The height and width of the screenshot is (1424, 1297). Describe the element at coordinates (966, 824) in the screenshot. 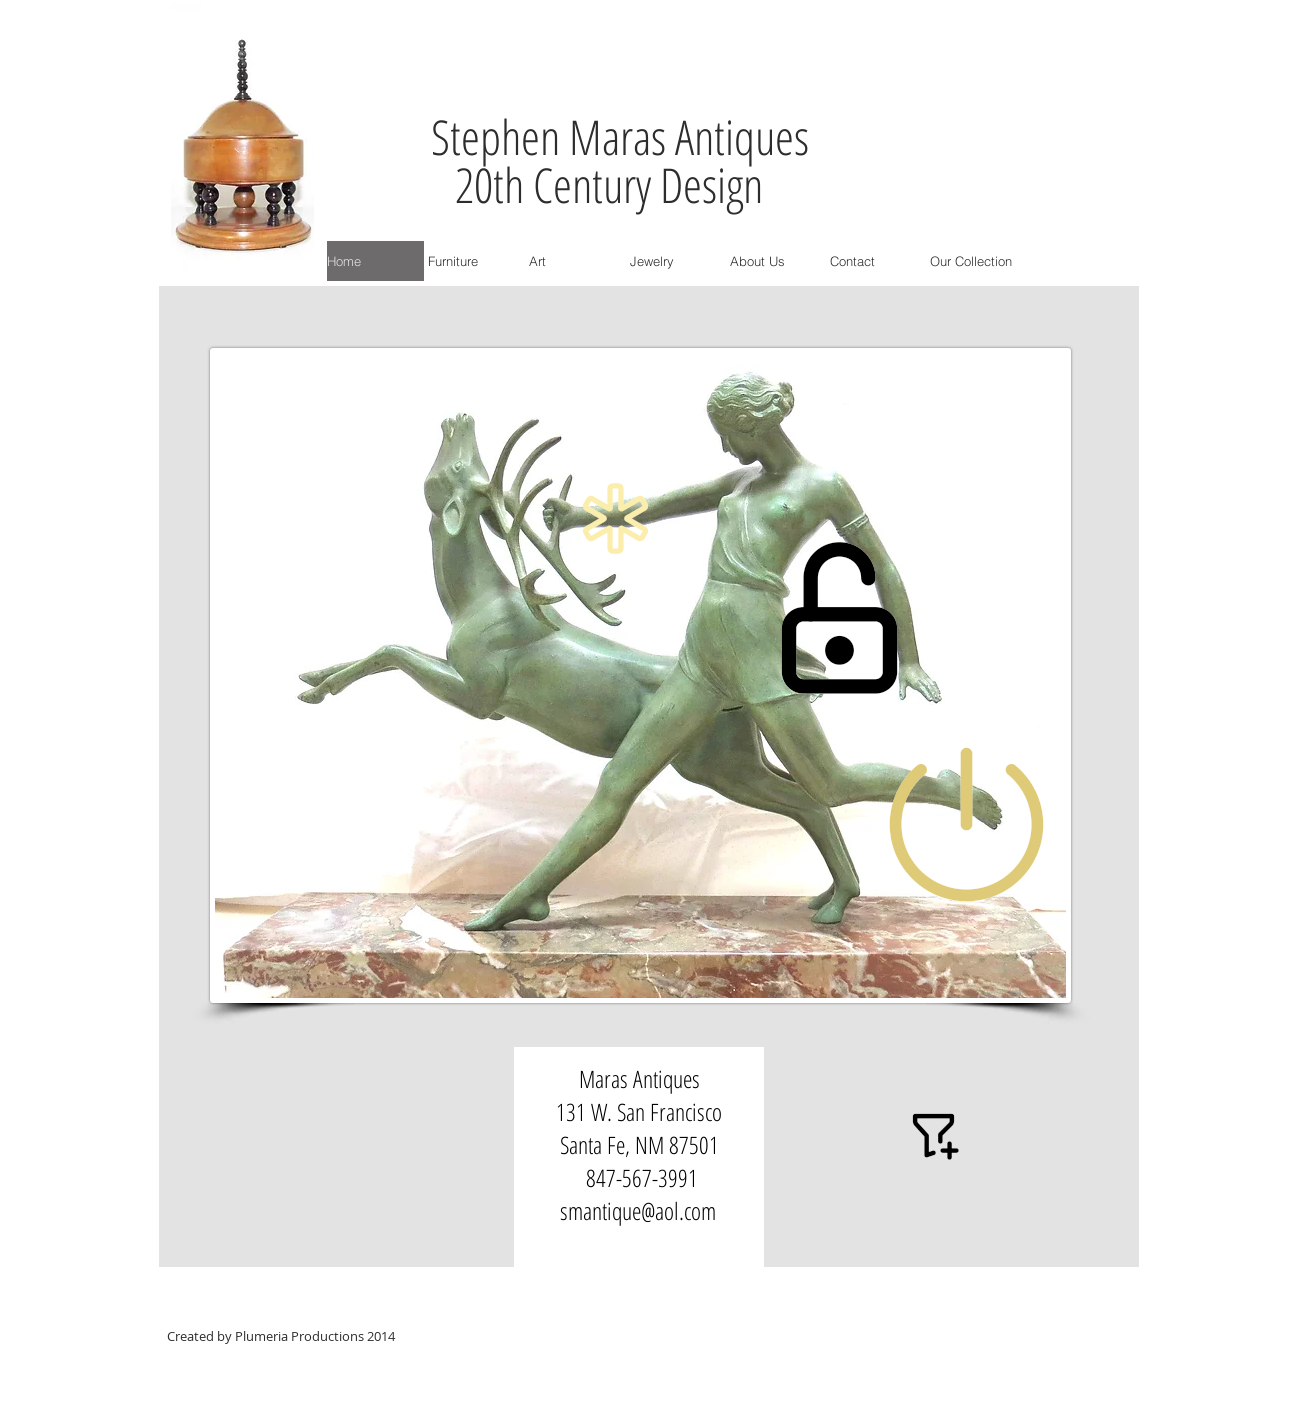

I see `turn off or shut down the device` at that location.